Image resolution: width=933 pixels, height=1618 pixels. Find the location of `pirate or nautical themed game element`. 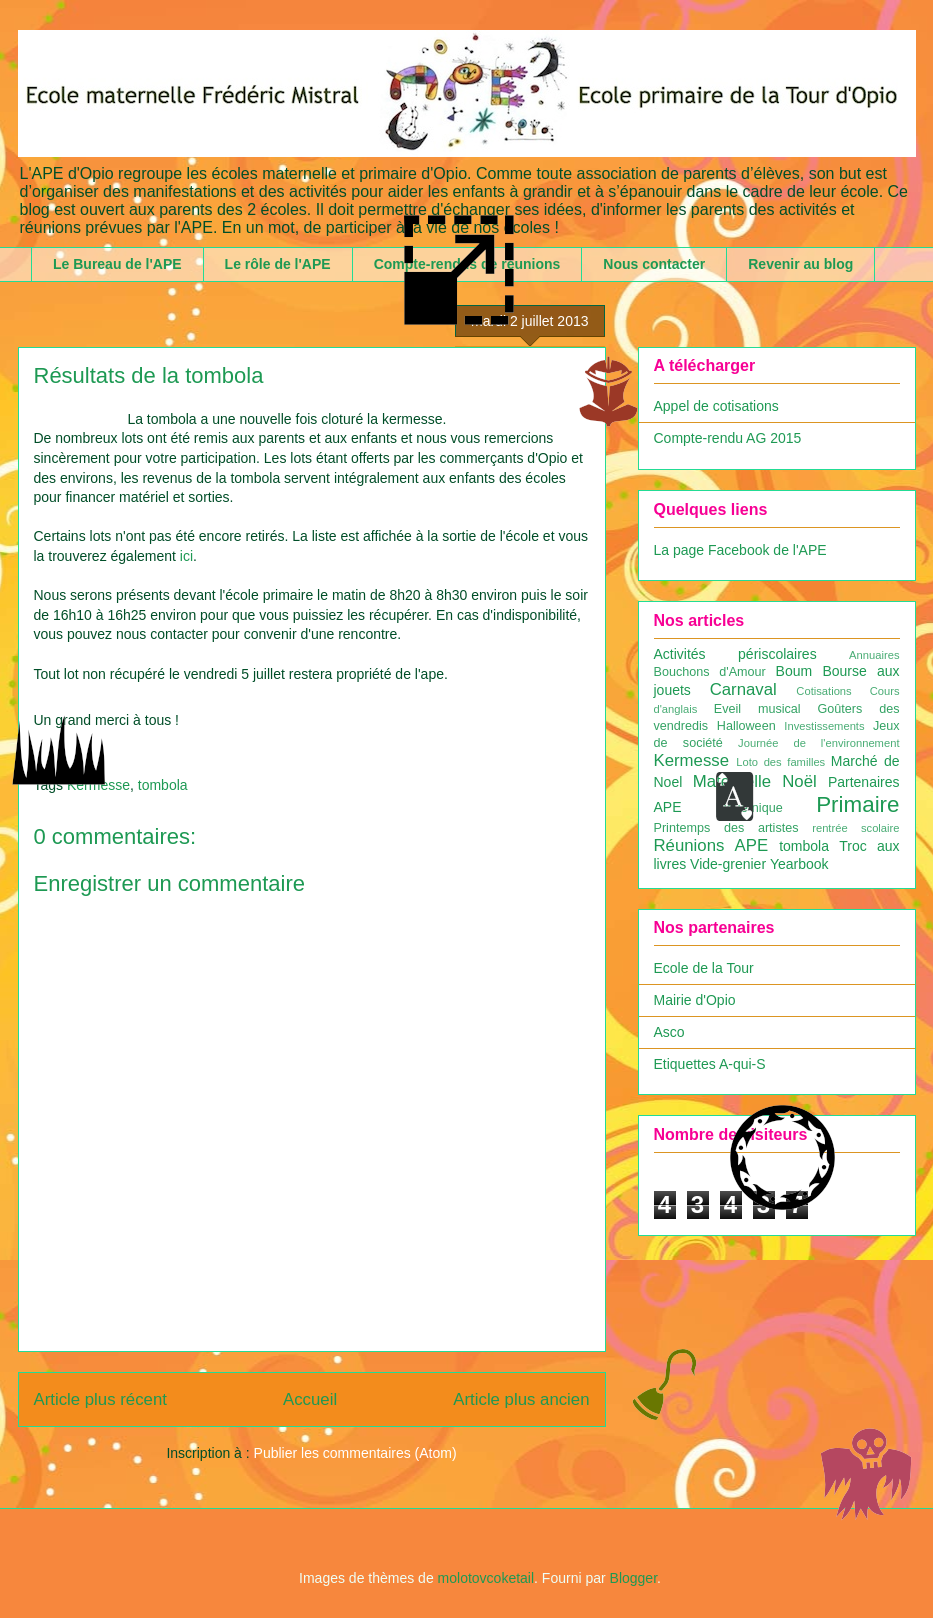

pirate or nautical themed game element is located at coordinates (664, 1384).